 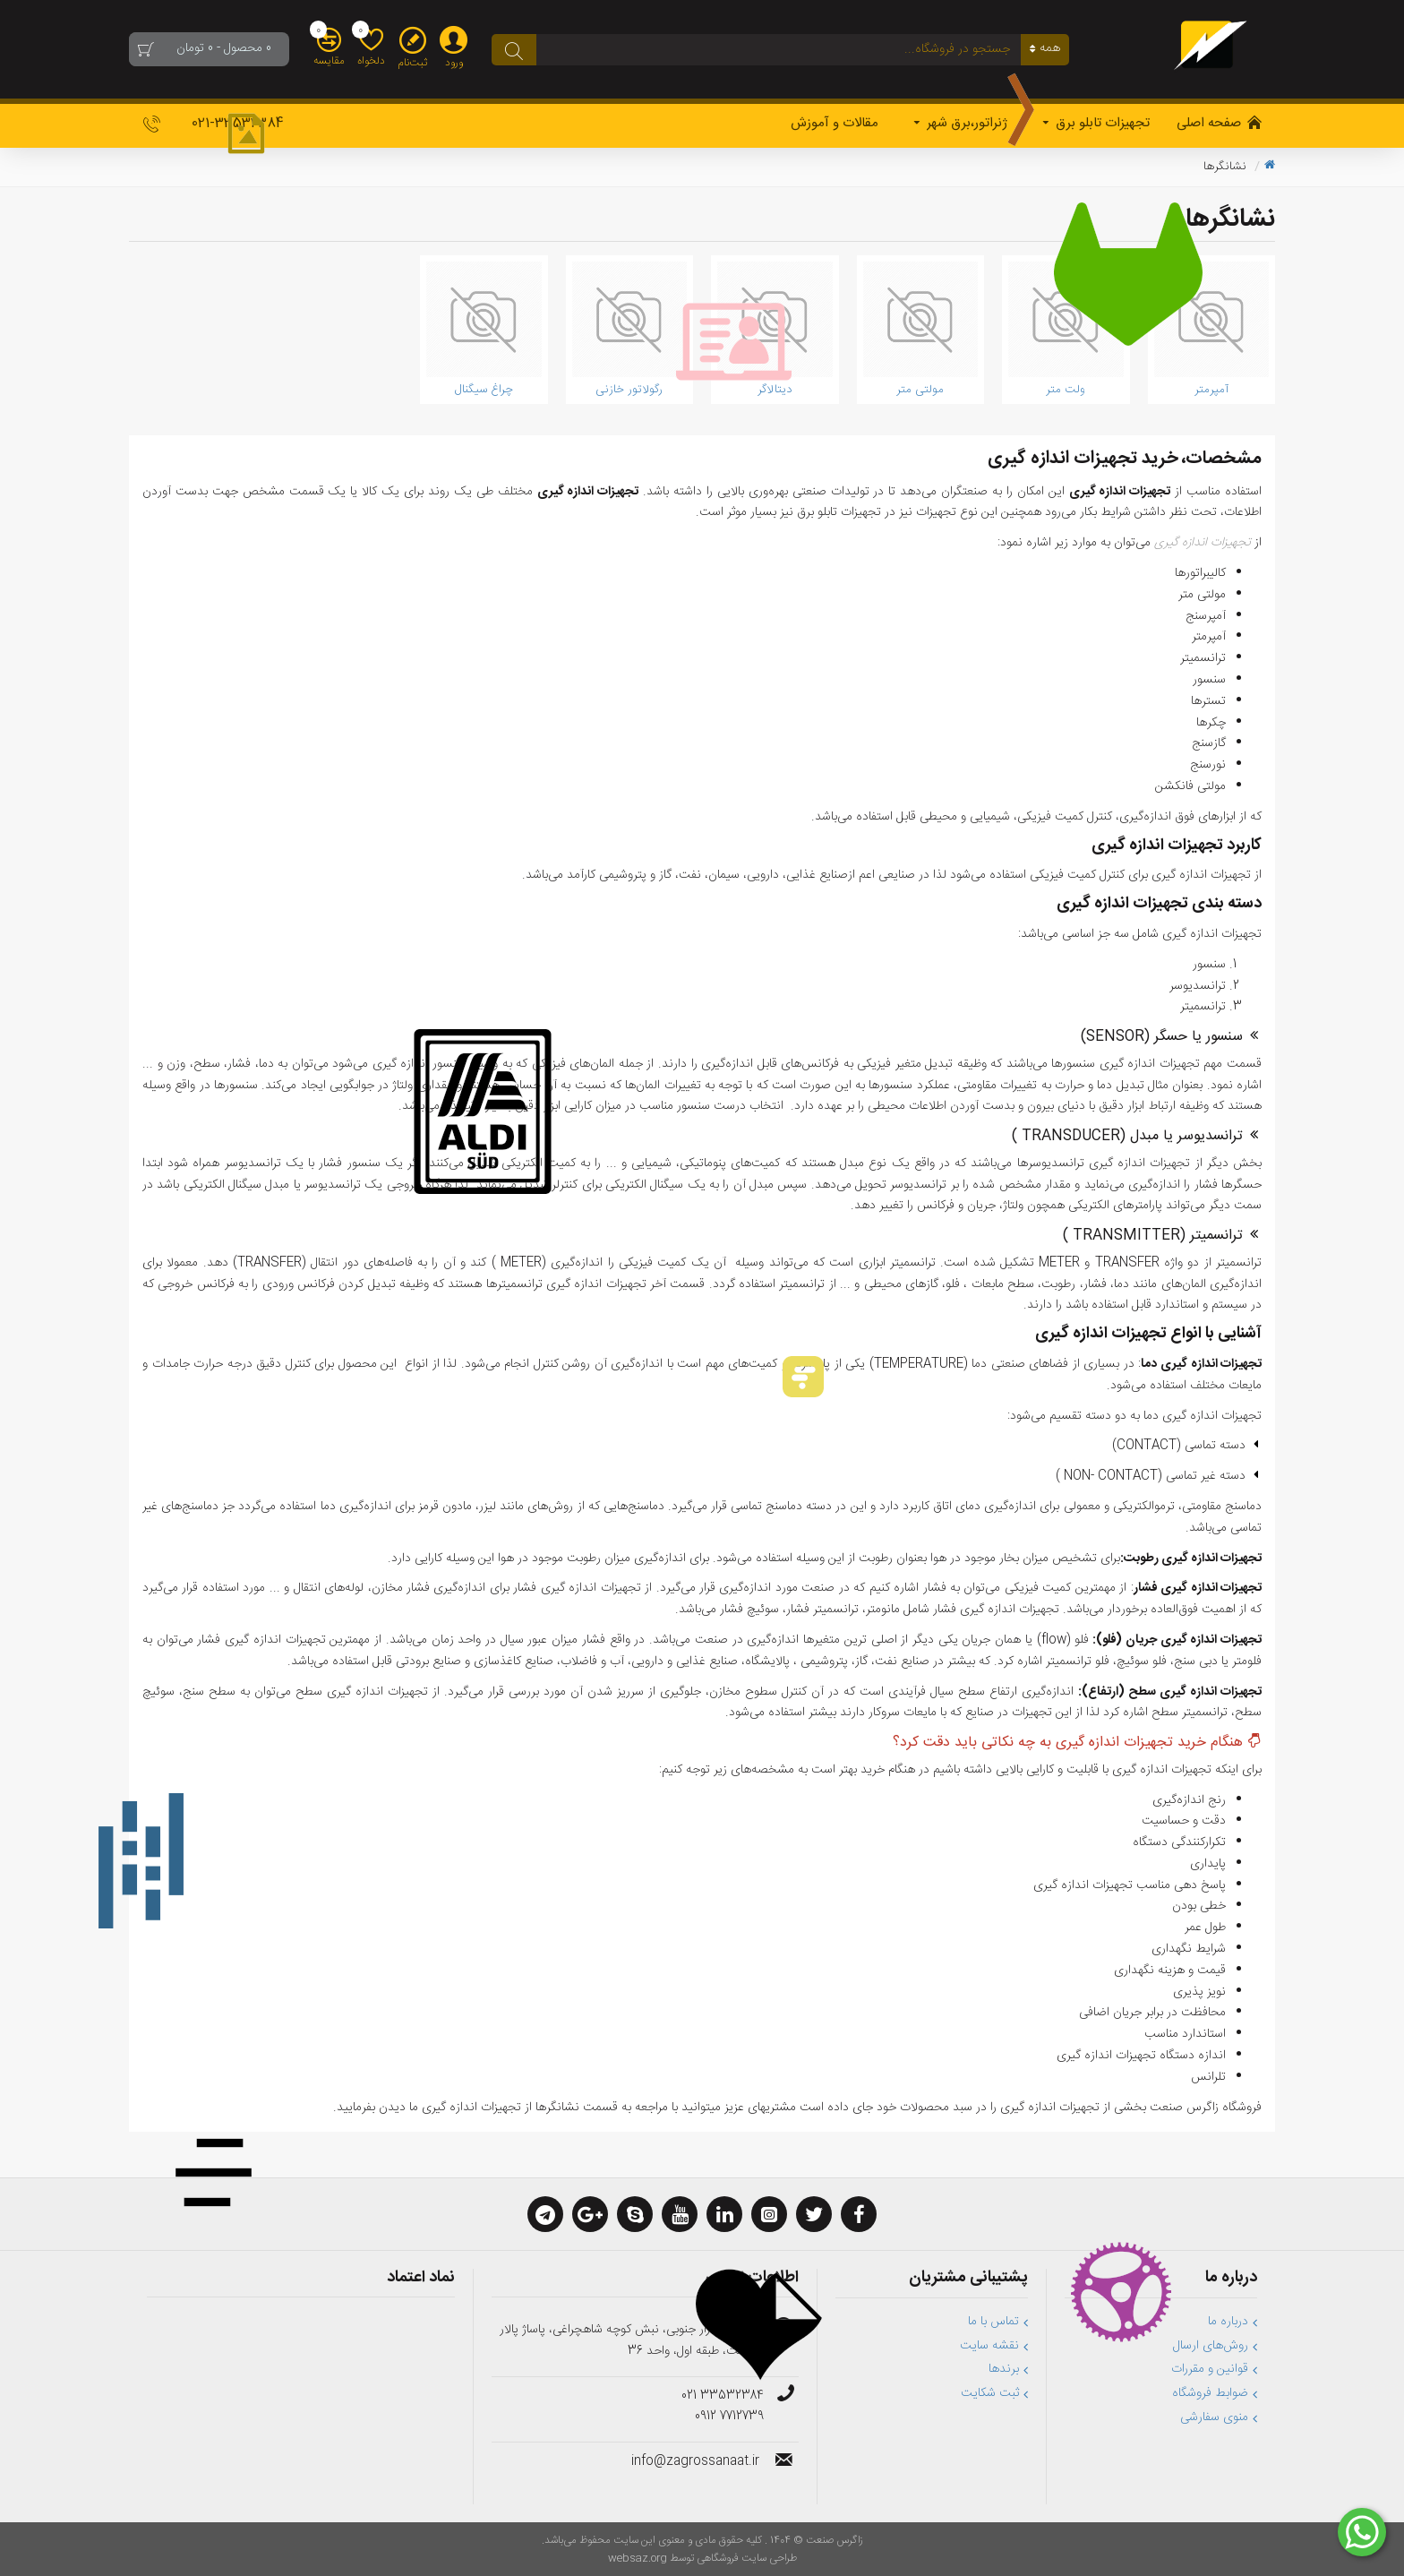 I want to click on view image file, so click(x=246, y=133).